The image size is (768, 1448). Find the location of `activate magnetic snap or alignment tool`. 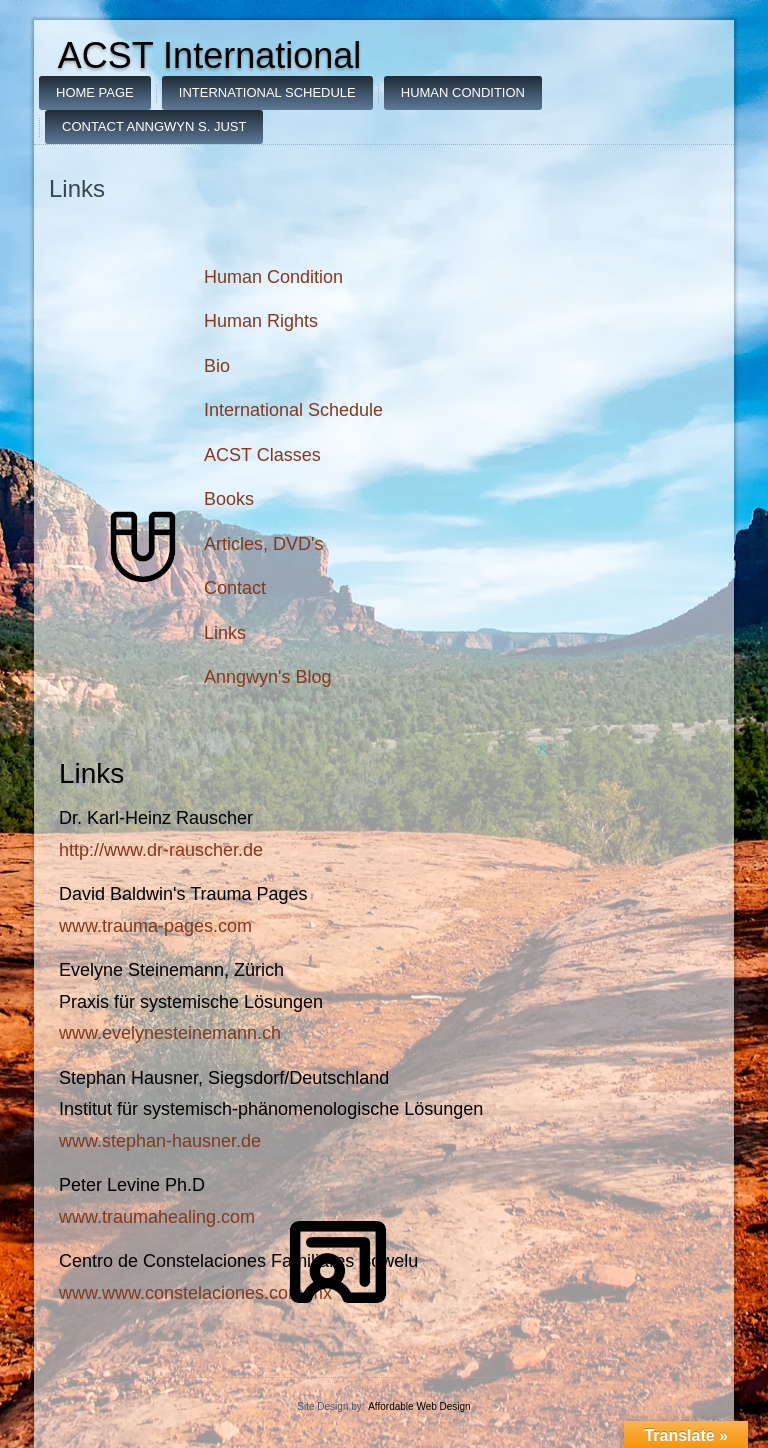

activate magnetic snap or alignment tool is located at coordinates (143, 544).